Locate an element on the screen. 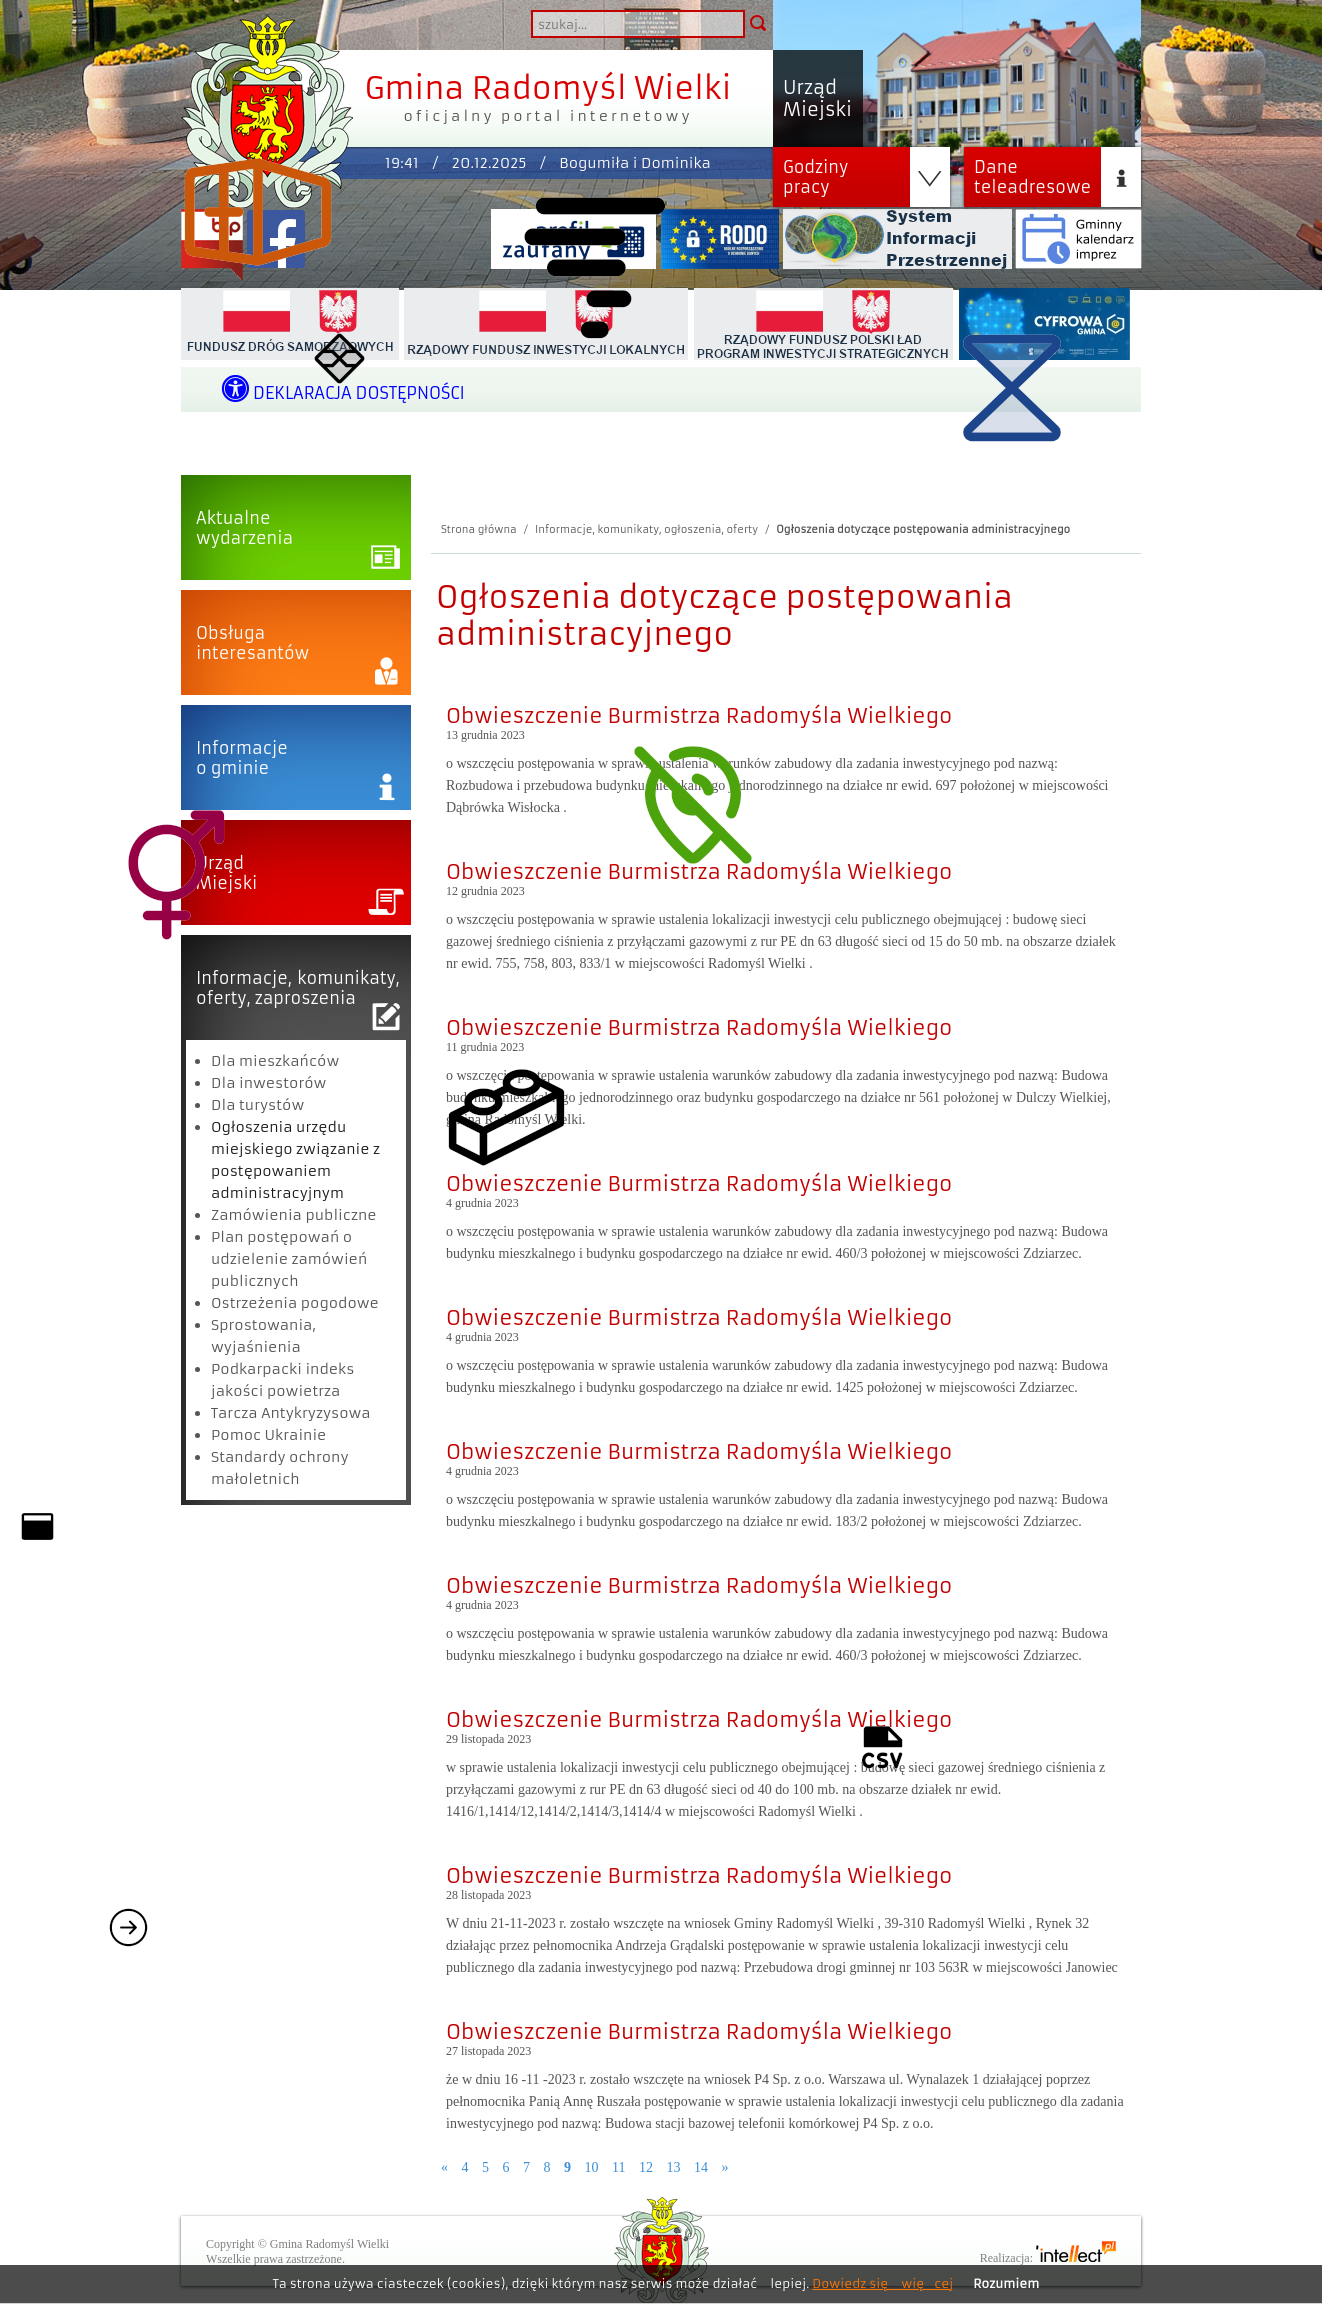 The height and width of the screenshot is (2304, 1322). select intersex gender identity is located at coordinates (171, 872).